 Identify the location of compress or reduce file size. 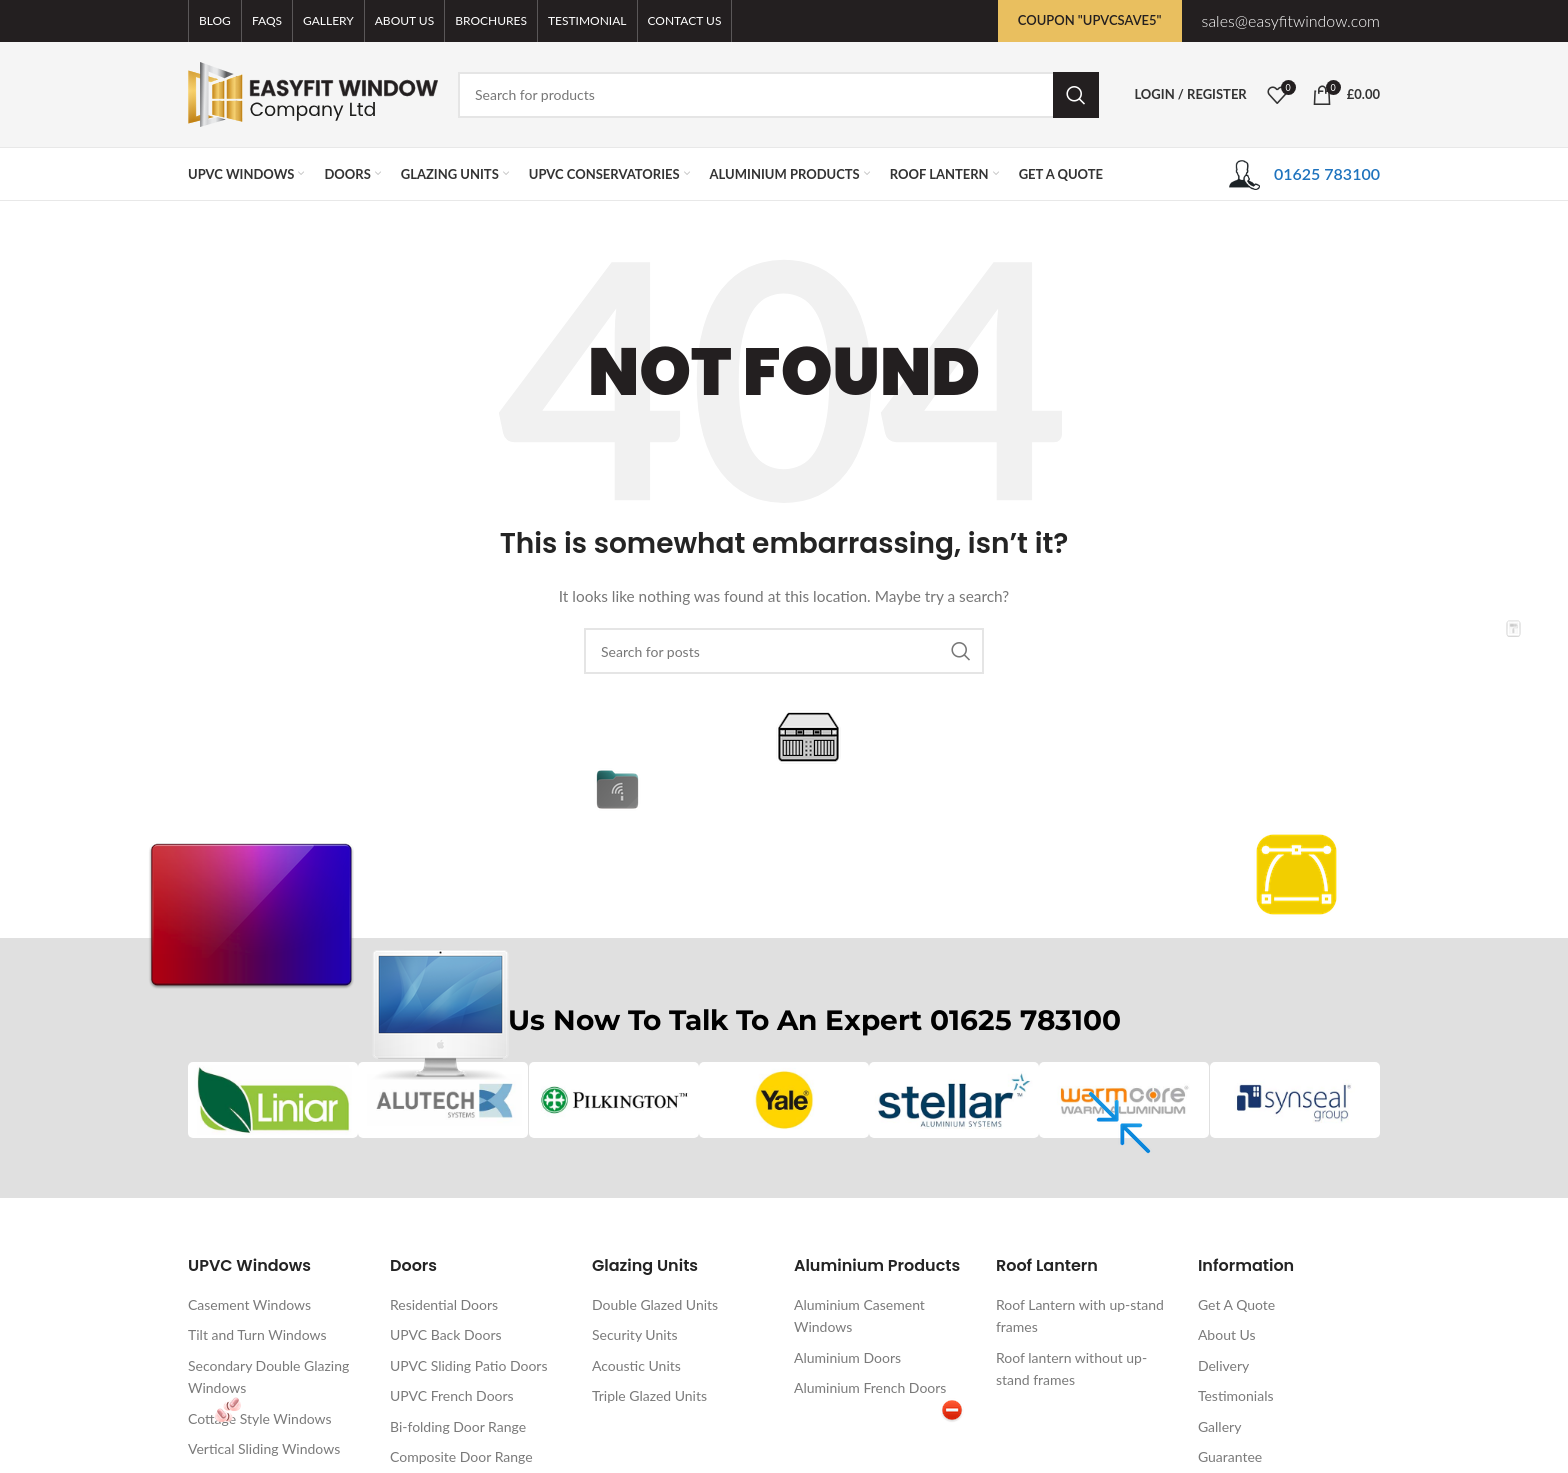
(1119, 1122).